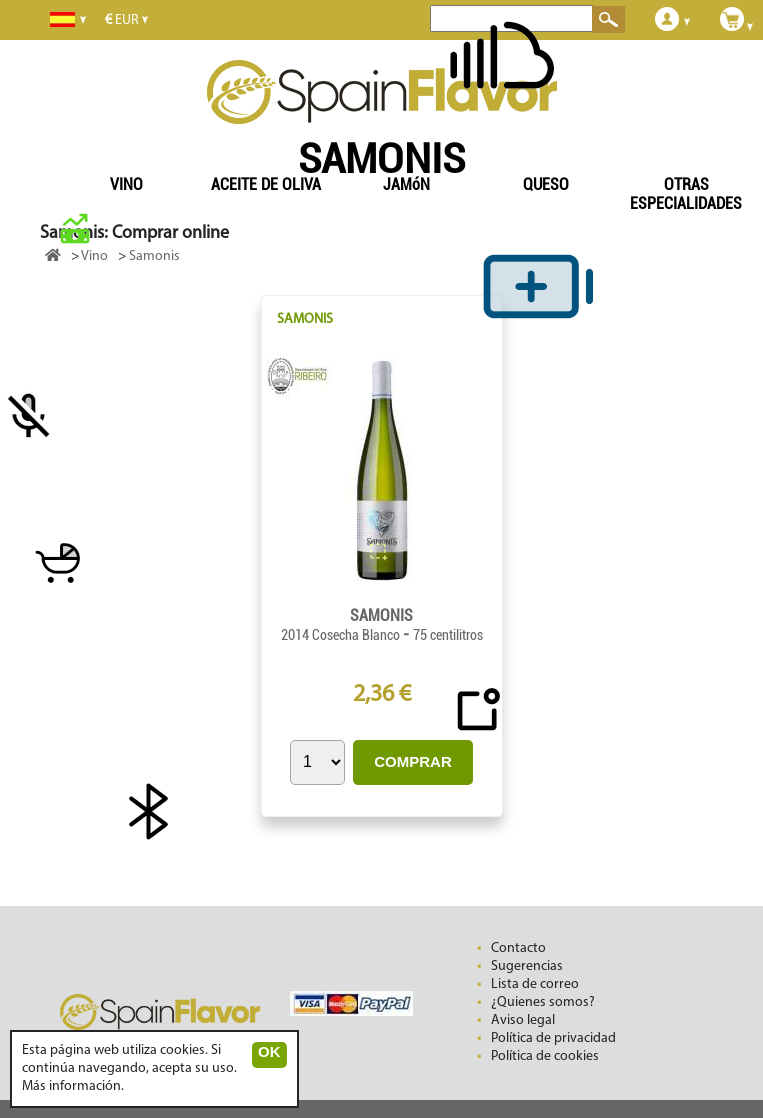 The image size is (763, 1118). I want to click on add or extend battery life, so click(536, 286).